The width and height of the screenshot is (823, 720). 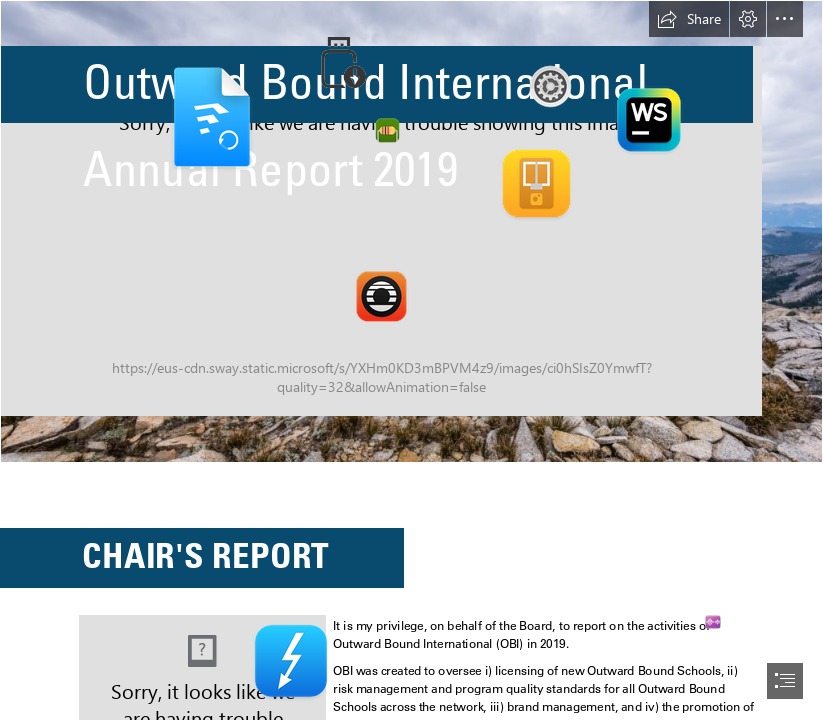 What do you see at coordinates (340, 62) in the screenshot?
I see `create a bootable USB drive` at bounding box center [340, 62].